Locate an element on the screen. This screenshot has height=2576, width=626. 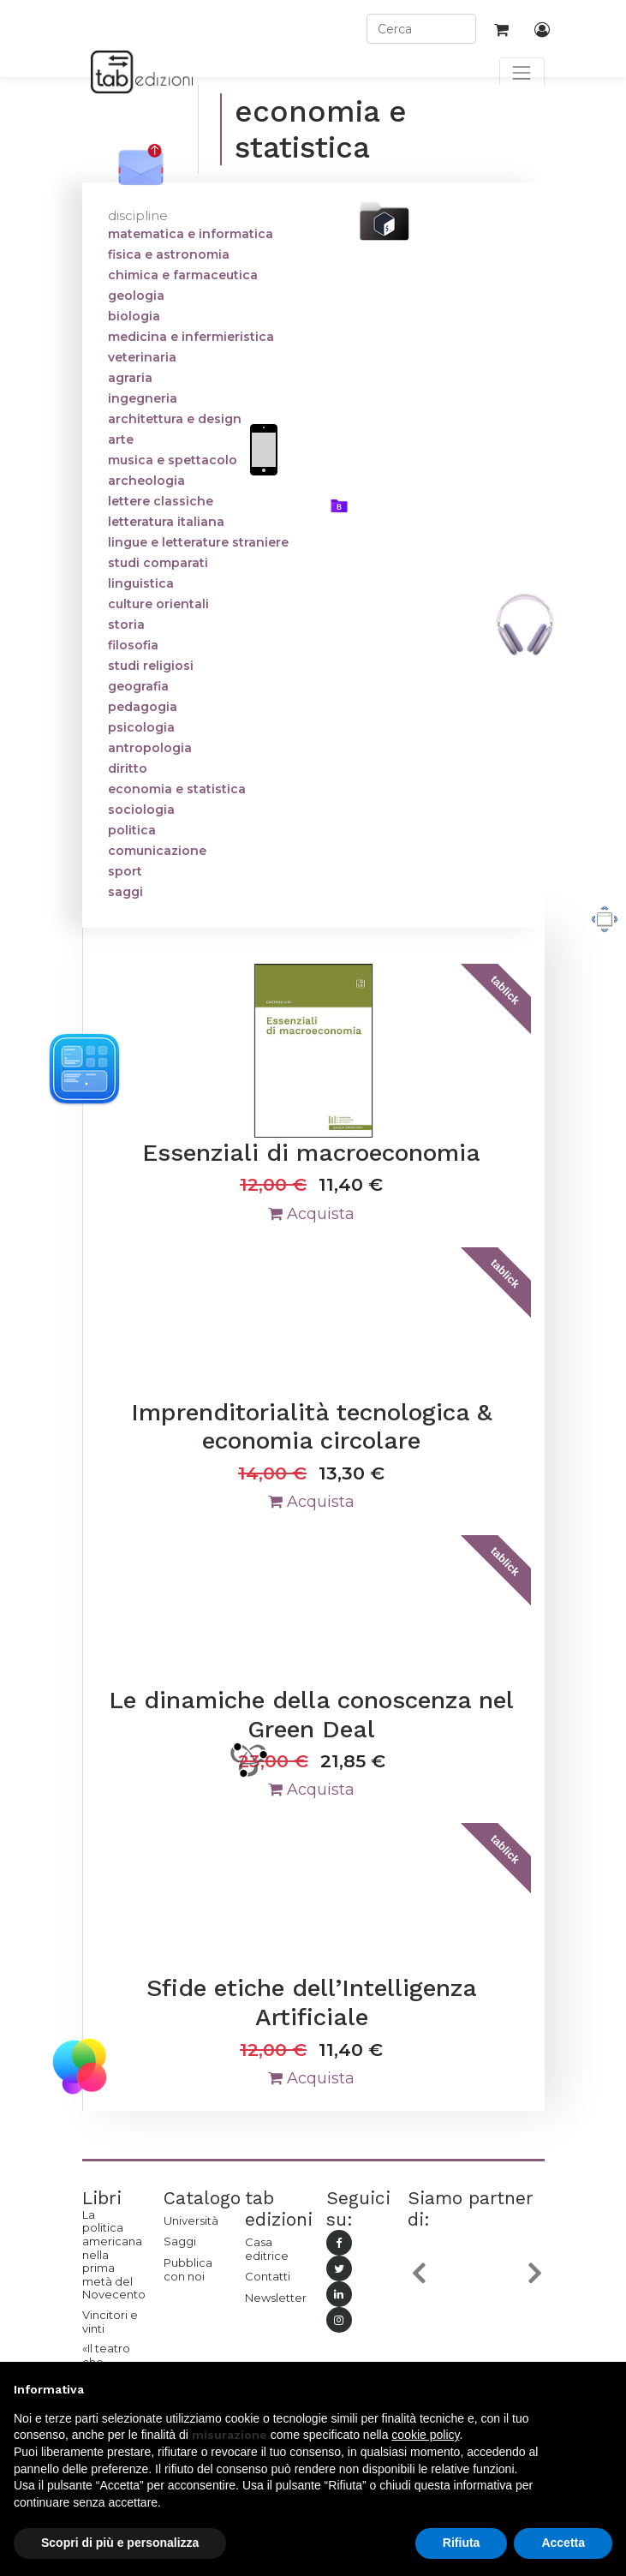
expand window to fullscreen mode is located at coordinates (605, 919).